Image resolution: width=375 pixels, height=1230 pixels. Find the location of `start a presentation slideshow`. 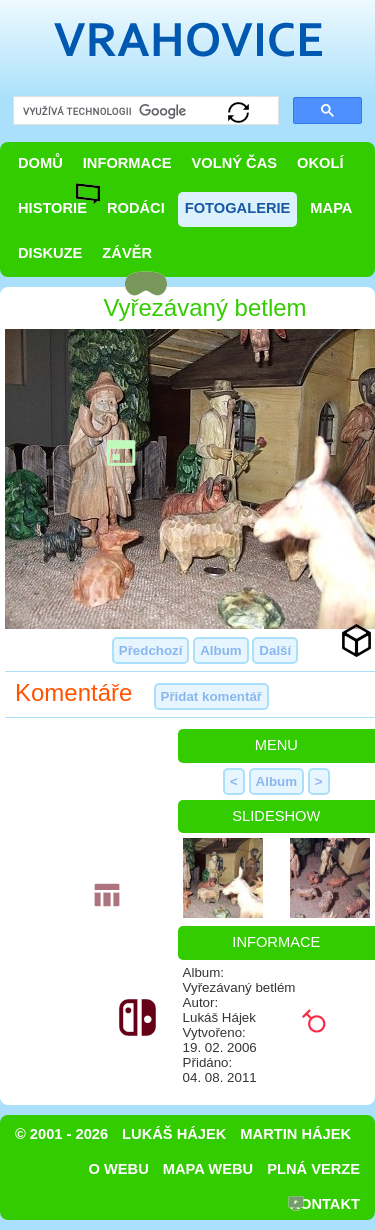

start a presentation slideshow is located at coordinates (296, 1203).